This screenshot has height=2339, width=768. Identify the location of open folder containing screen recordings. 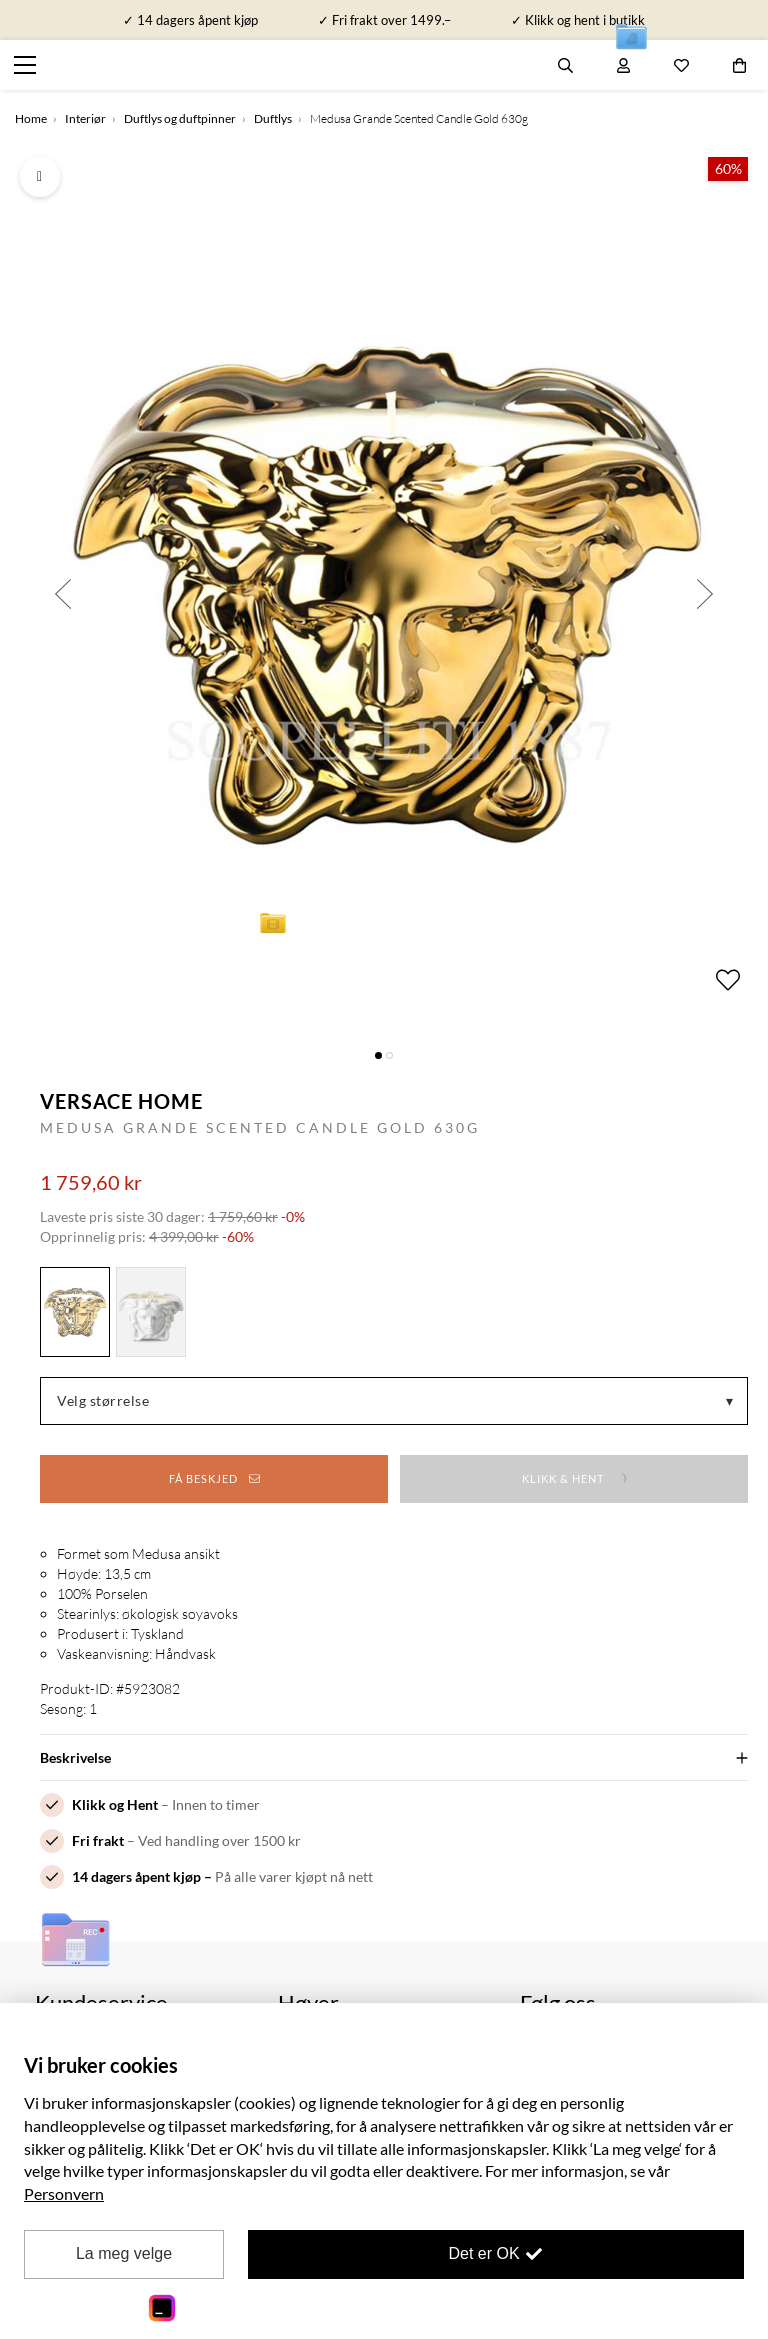
(75, 1941).